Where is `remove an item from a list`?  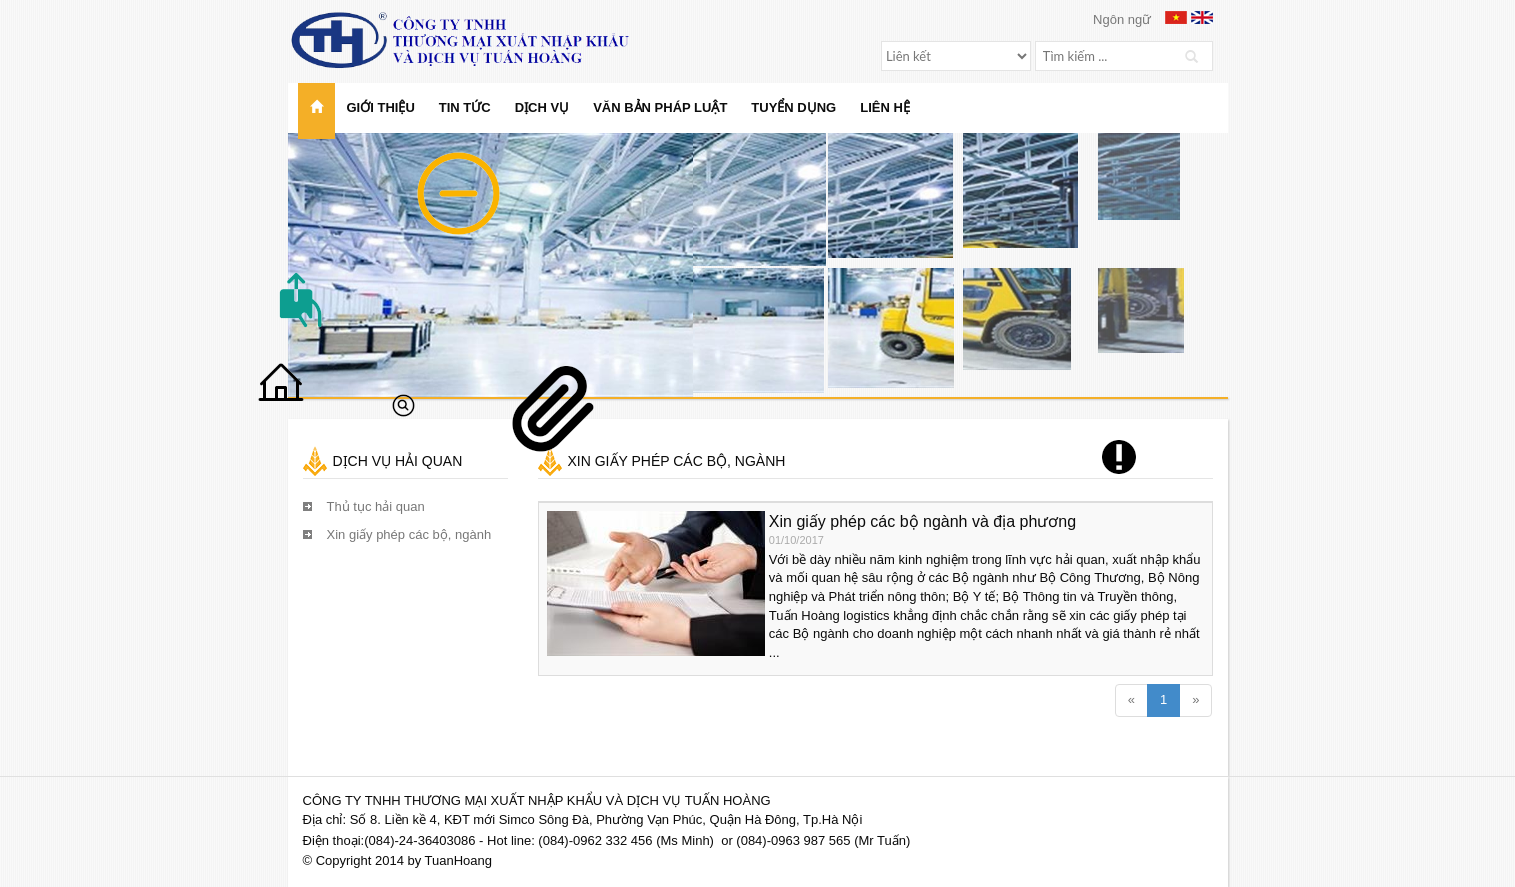 remove an item from a list is located at coordinates (458, 193).